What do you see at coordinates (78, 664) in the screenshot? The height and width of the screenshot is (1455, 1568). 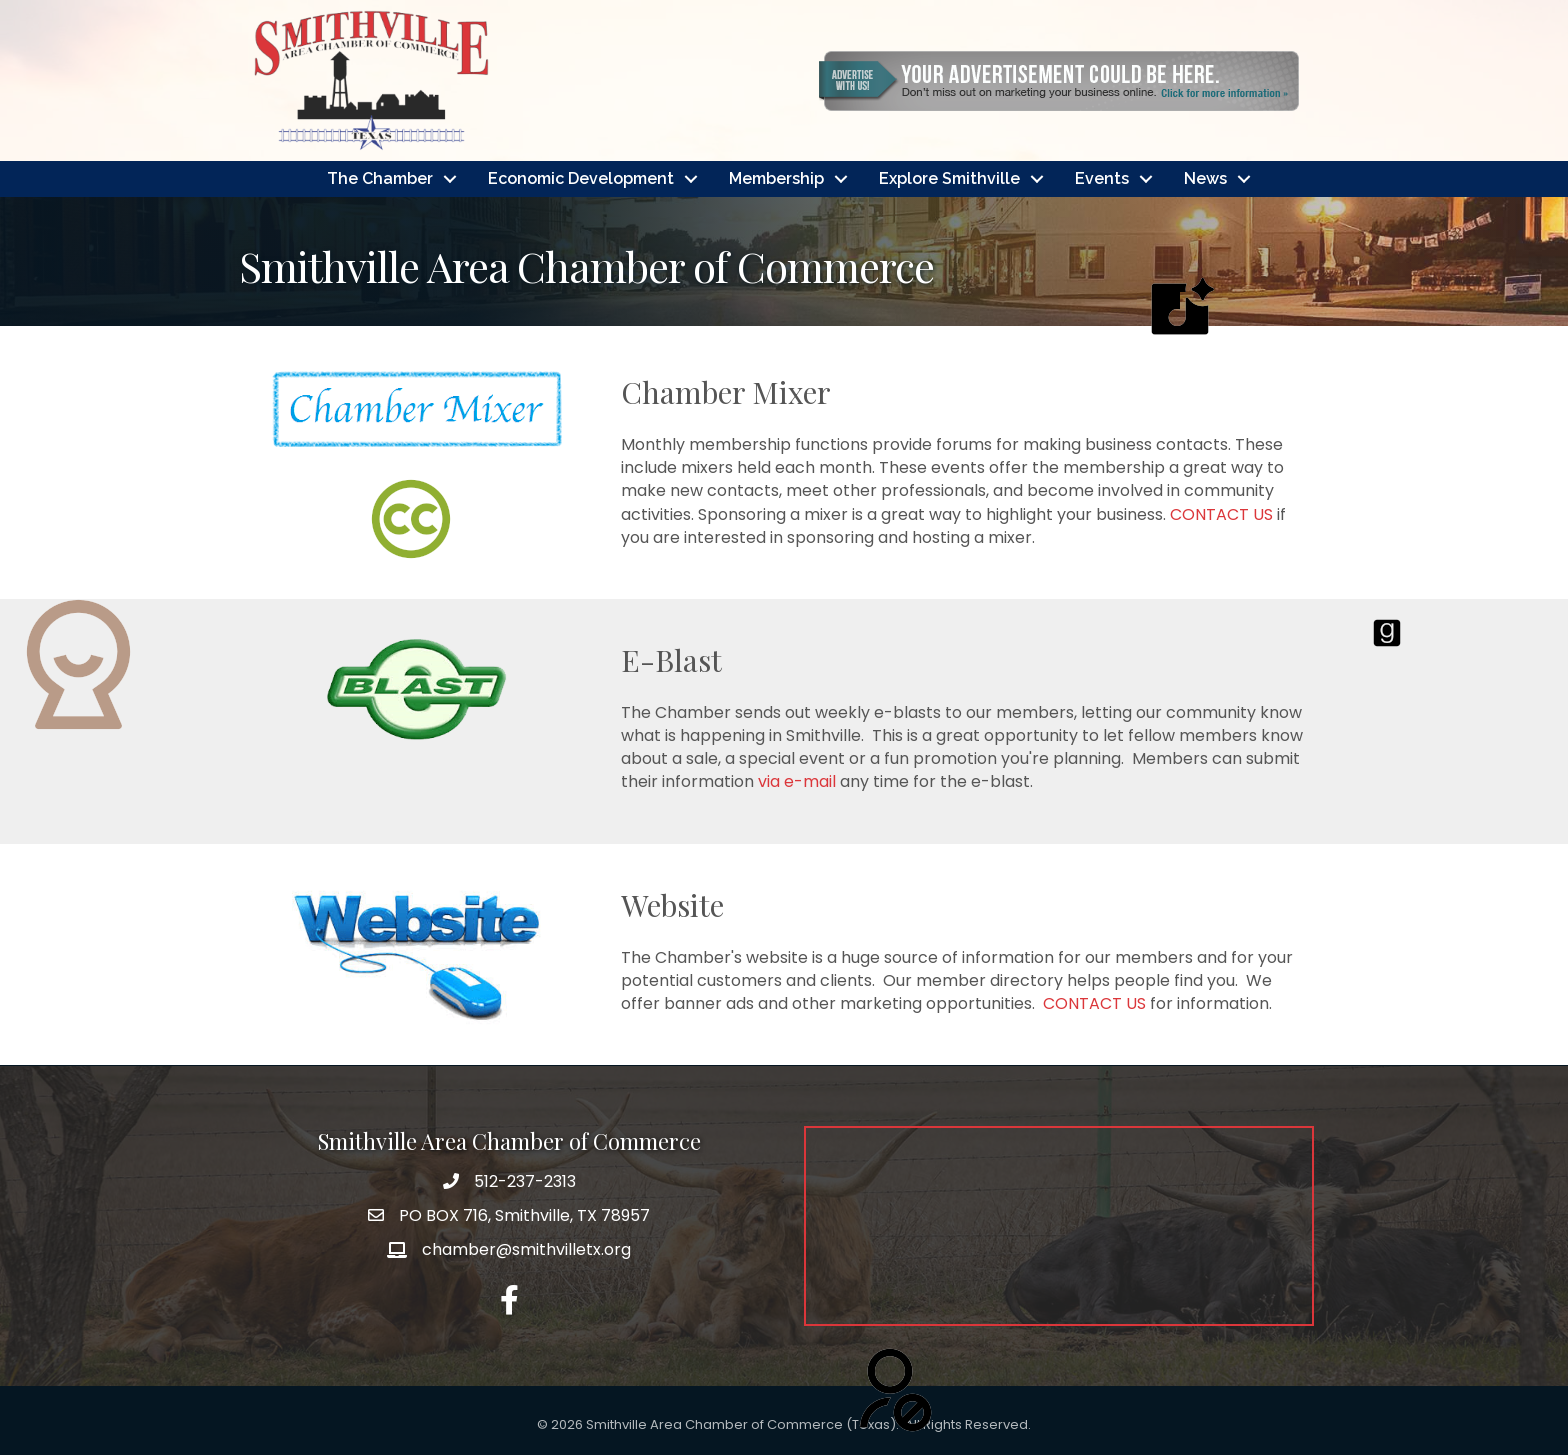 I see `view user profile` at bounding box center [78, 664].